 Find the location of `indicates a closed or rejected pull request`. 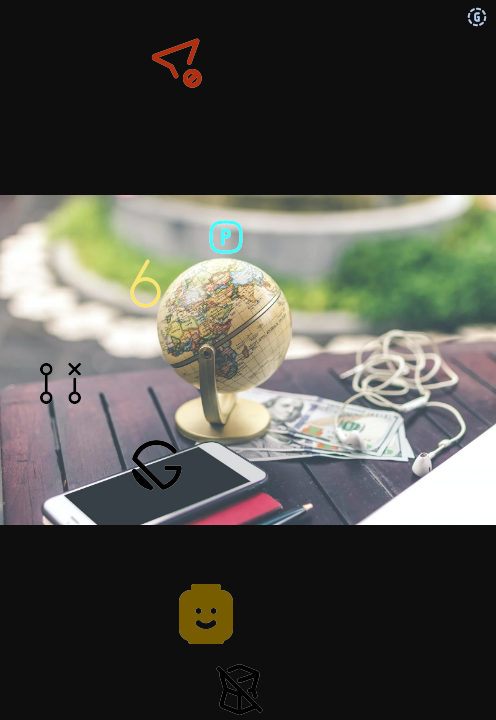

indicates a closed or rejected pull request is located at coordinates (60, 383).